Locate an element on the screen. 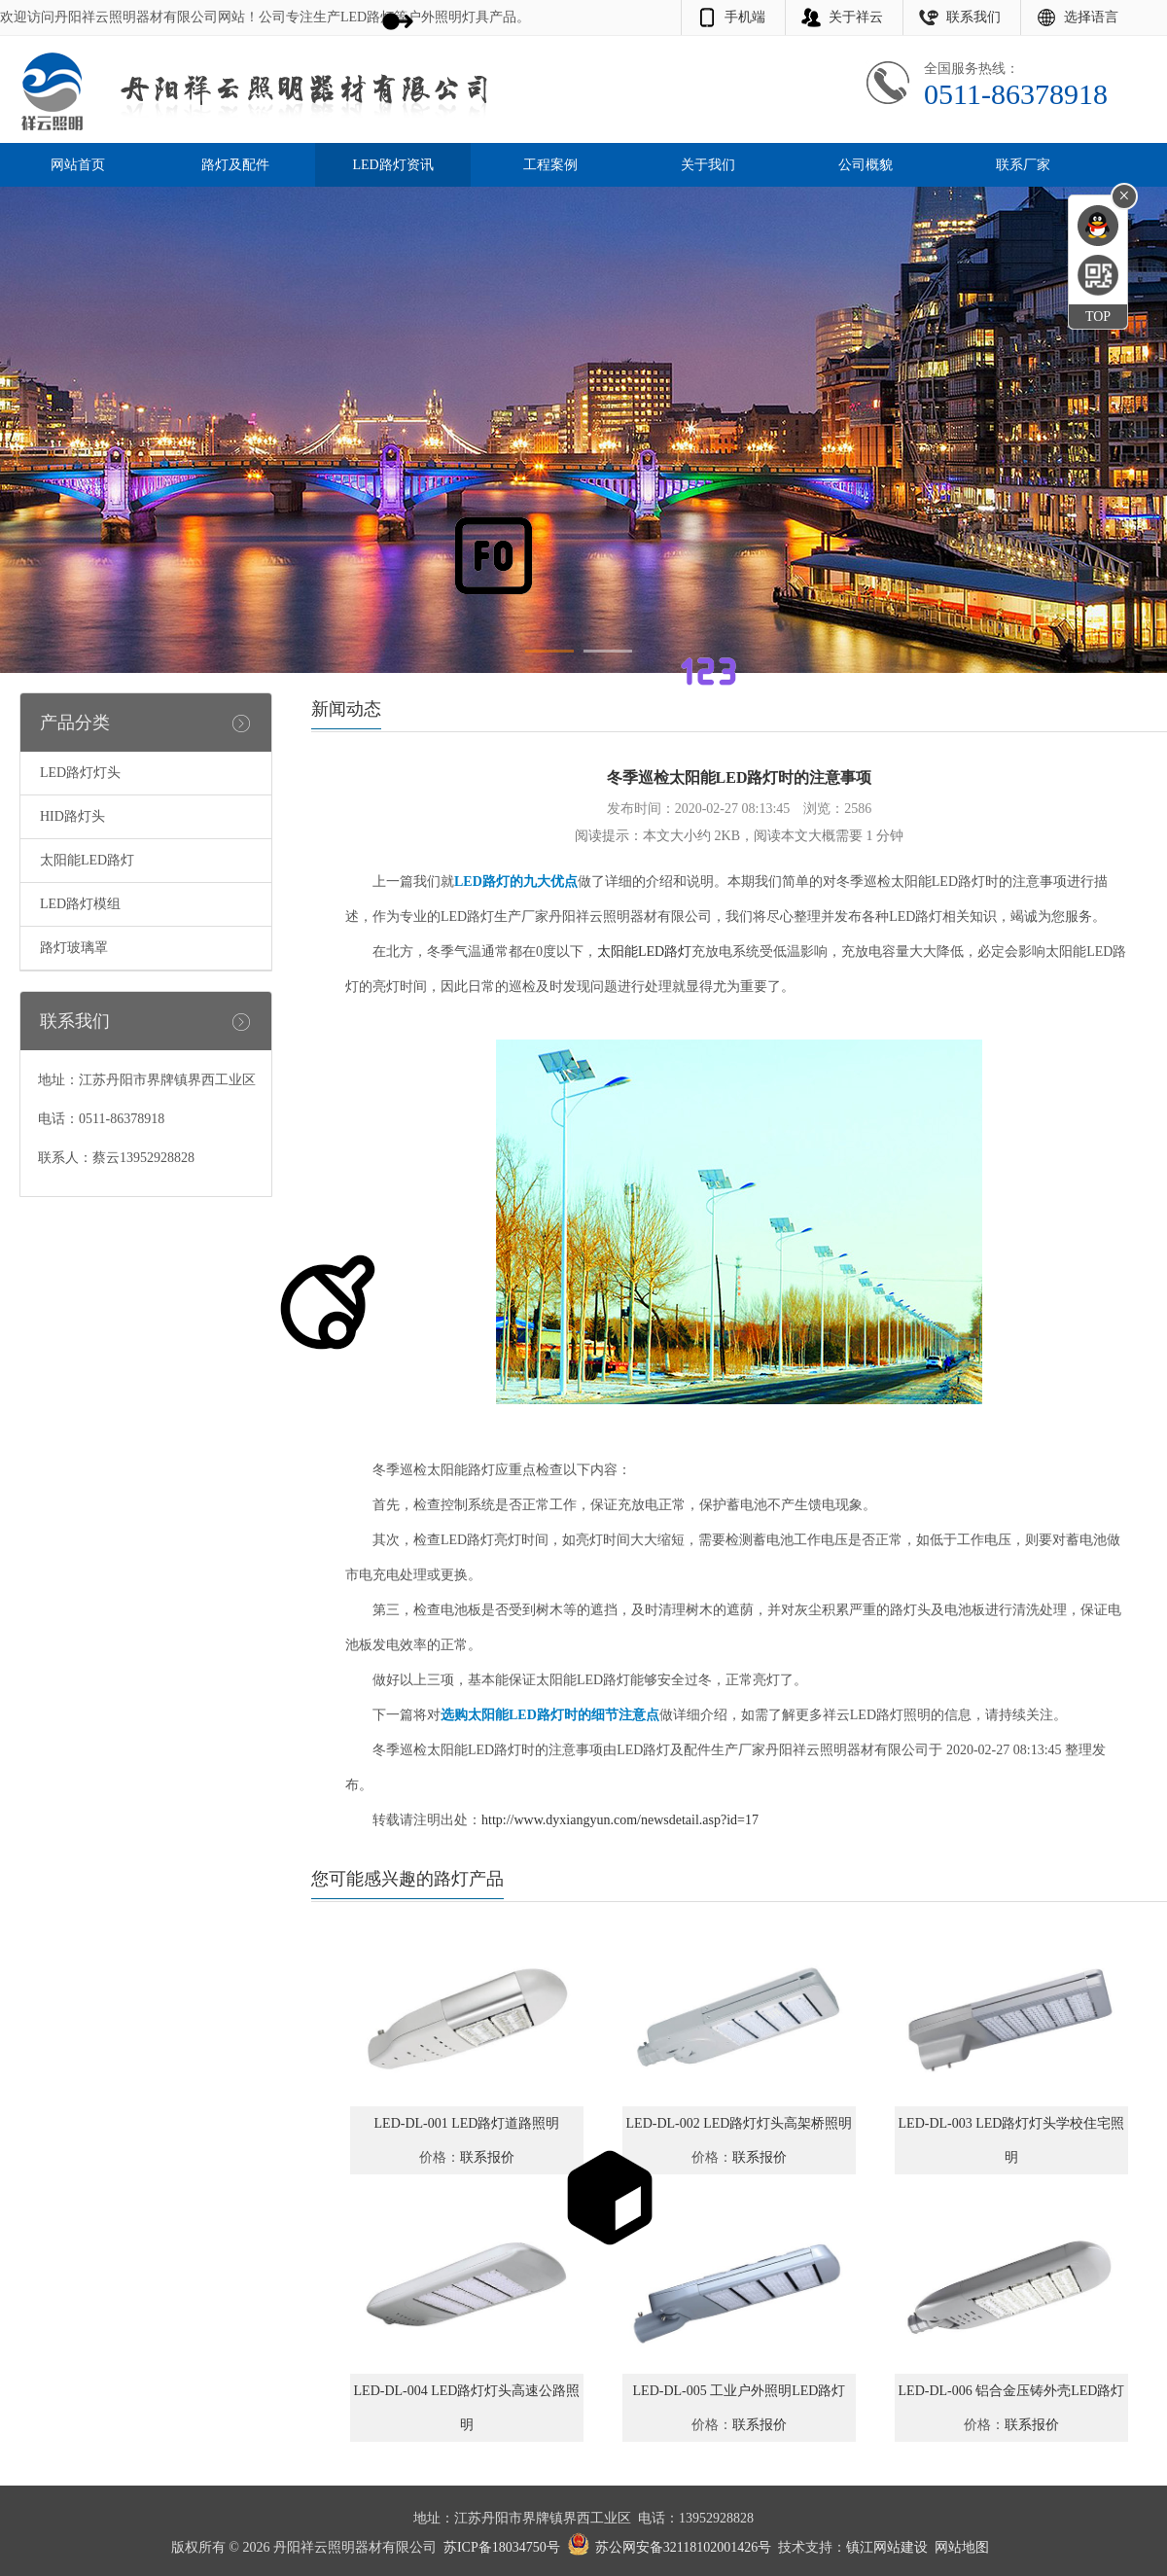 The image size is (1167, 2576). access table tennis or ping pong game is located at coordinates (328, 1302).